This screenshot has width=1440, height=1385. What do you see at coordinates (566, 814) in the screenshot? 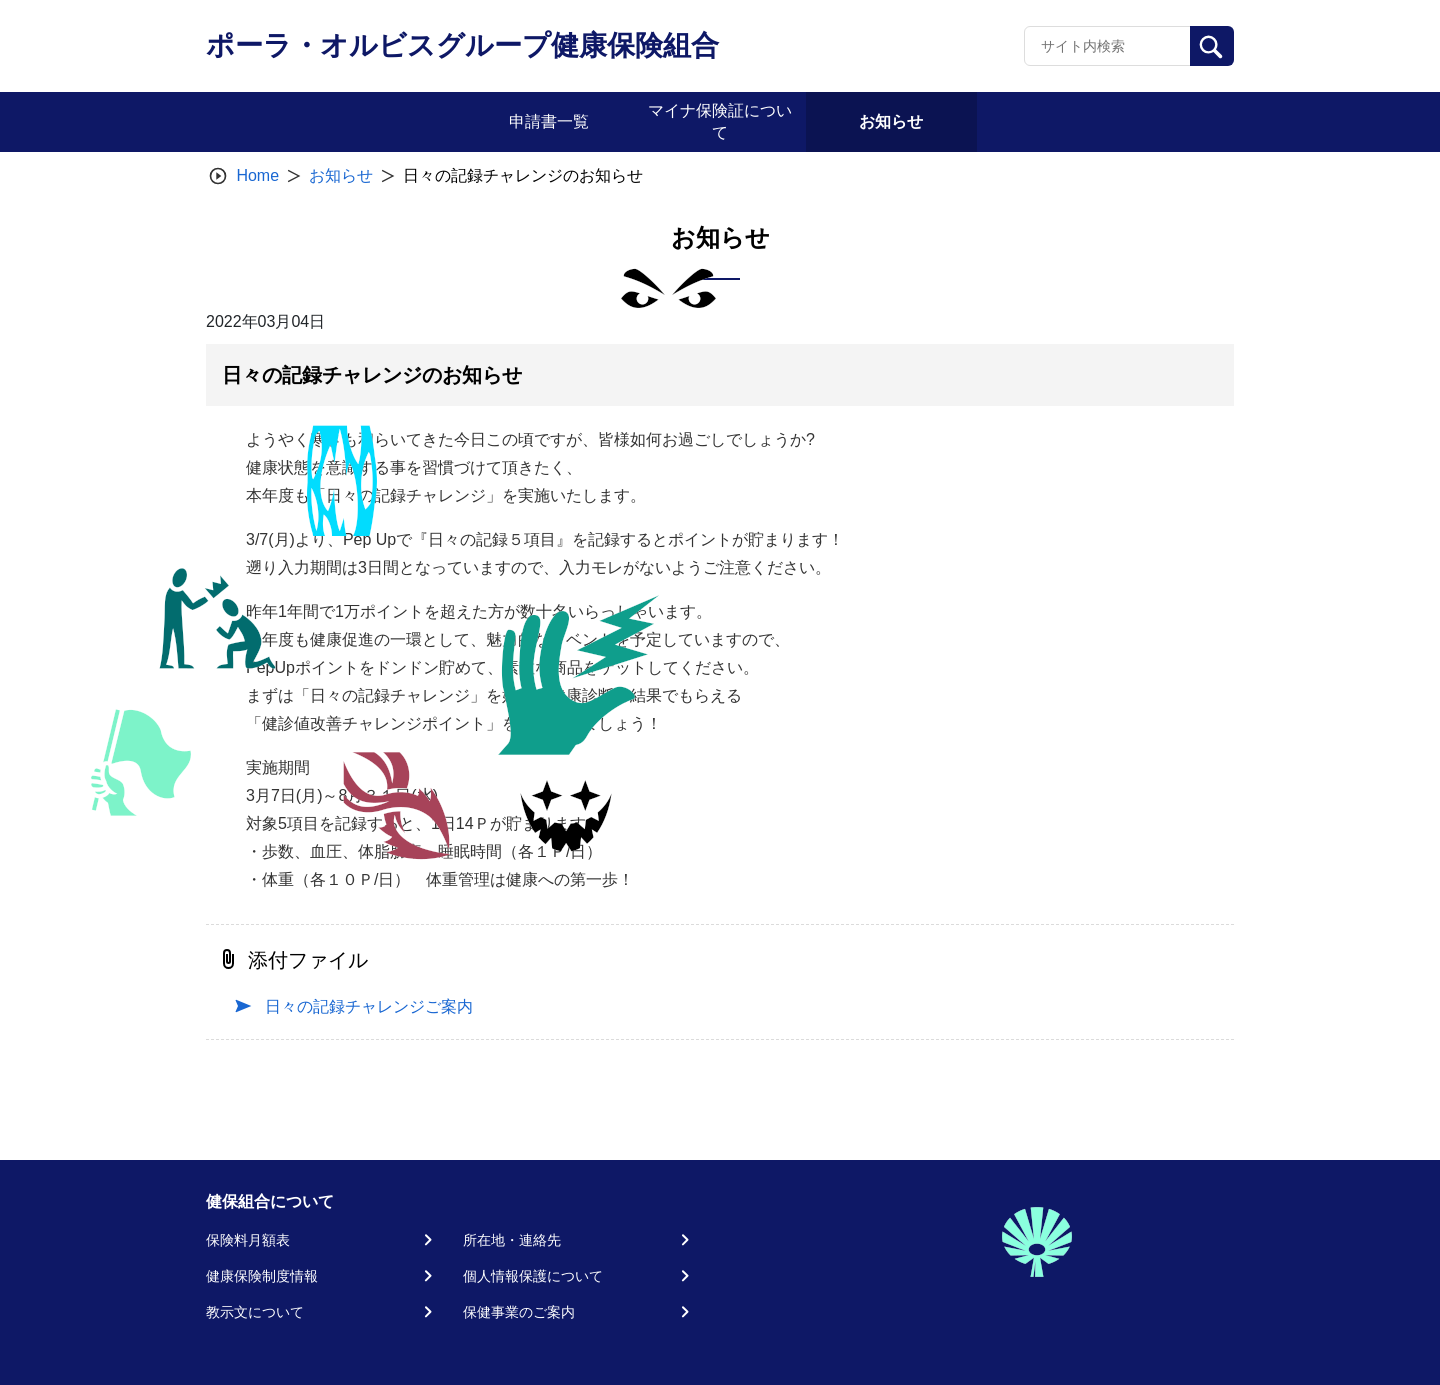
I see `indicates a delighted or excited mood` at bounding box center [566, 814].